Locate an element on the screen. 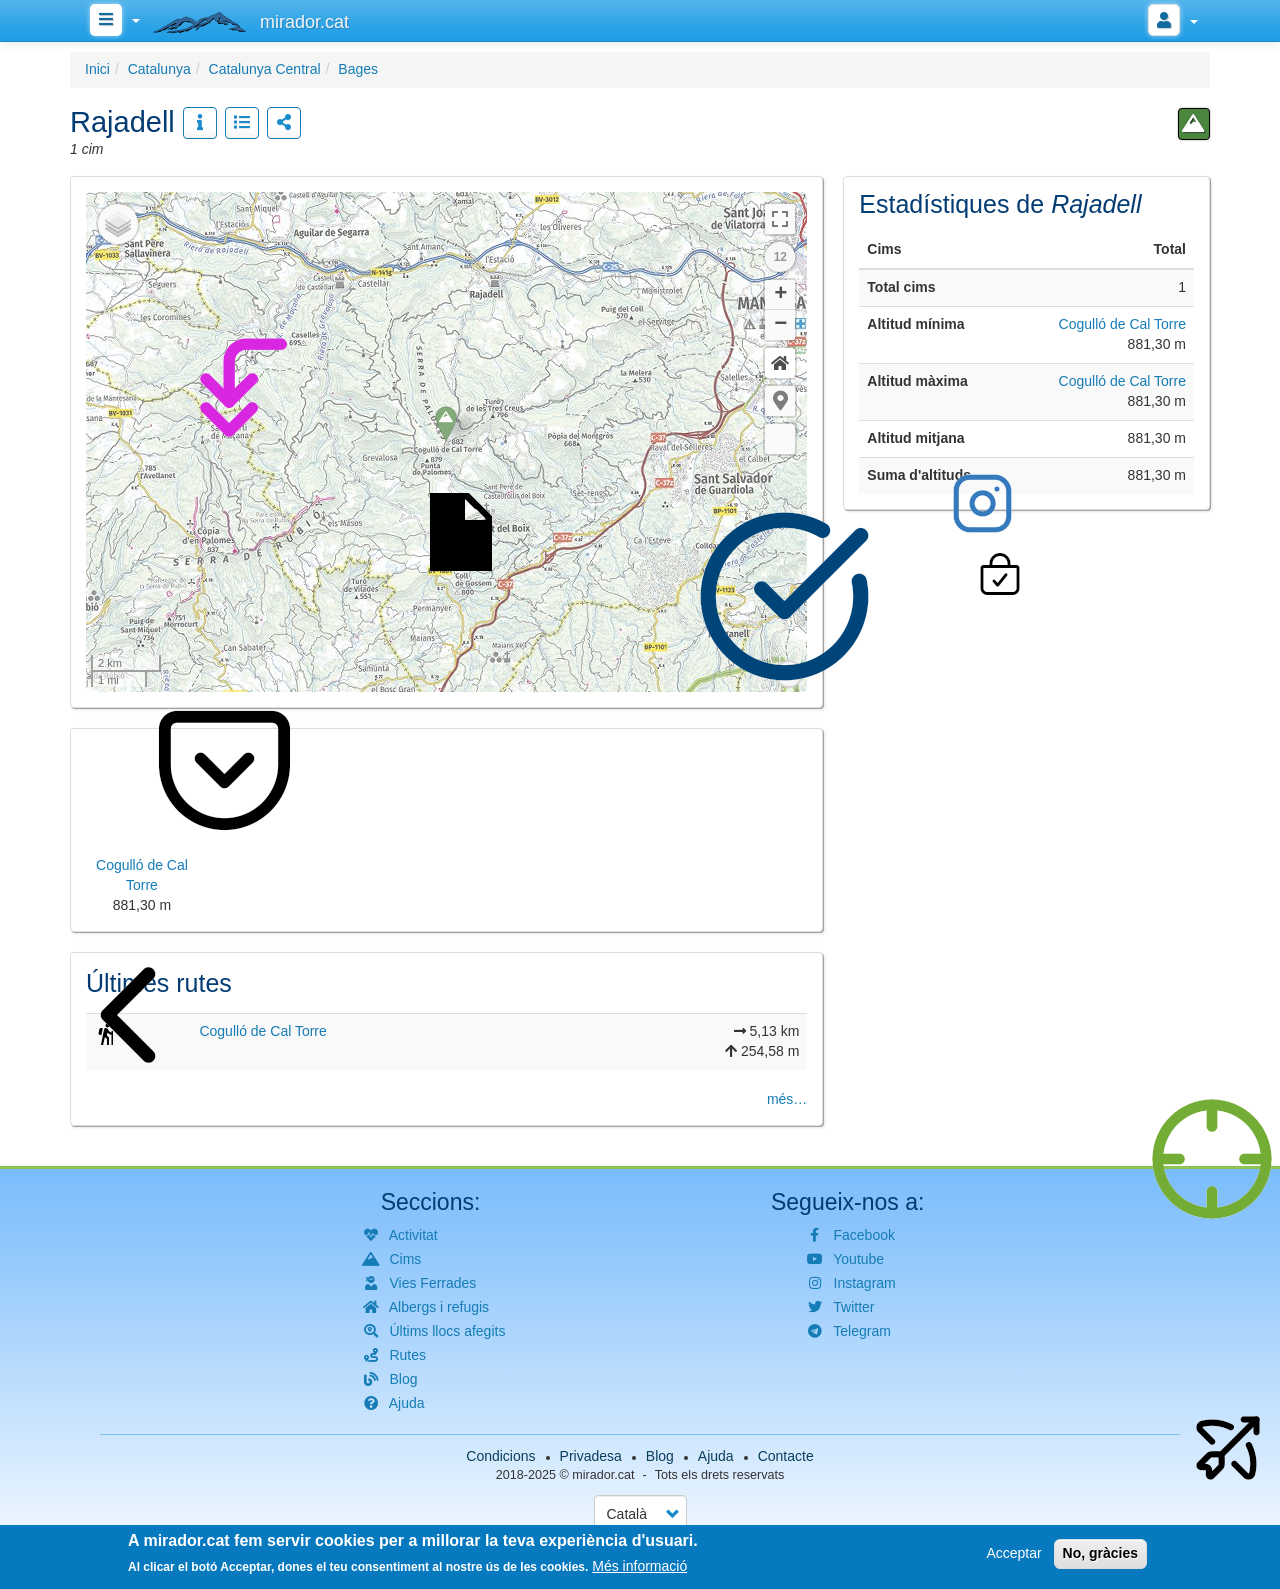 The width and height of the screenshot is (1280, 1589). archery or hunting game mode is located at coordinates (1228, 1448).